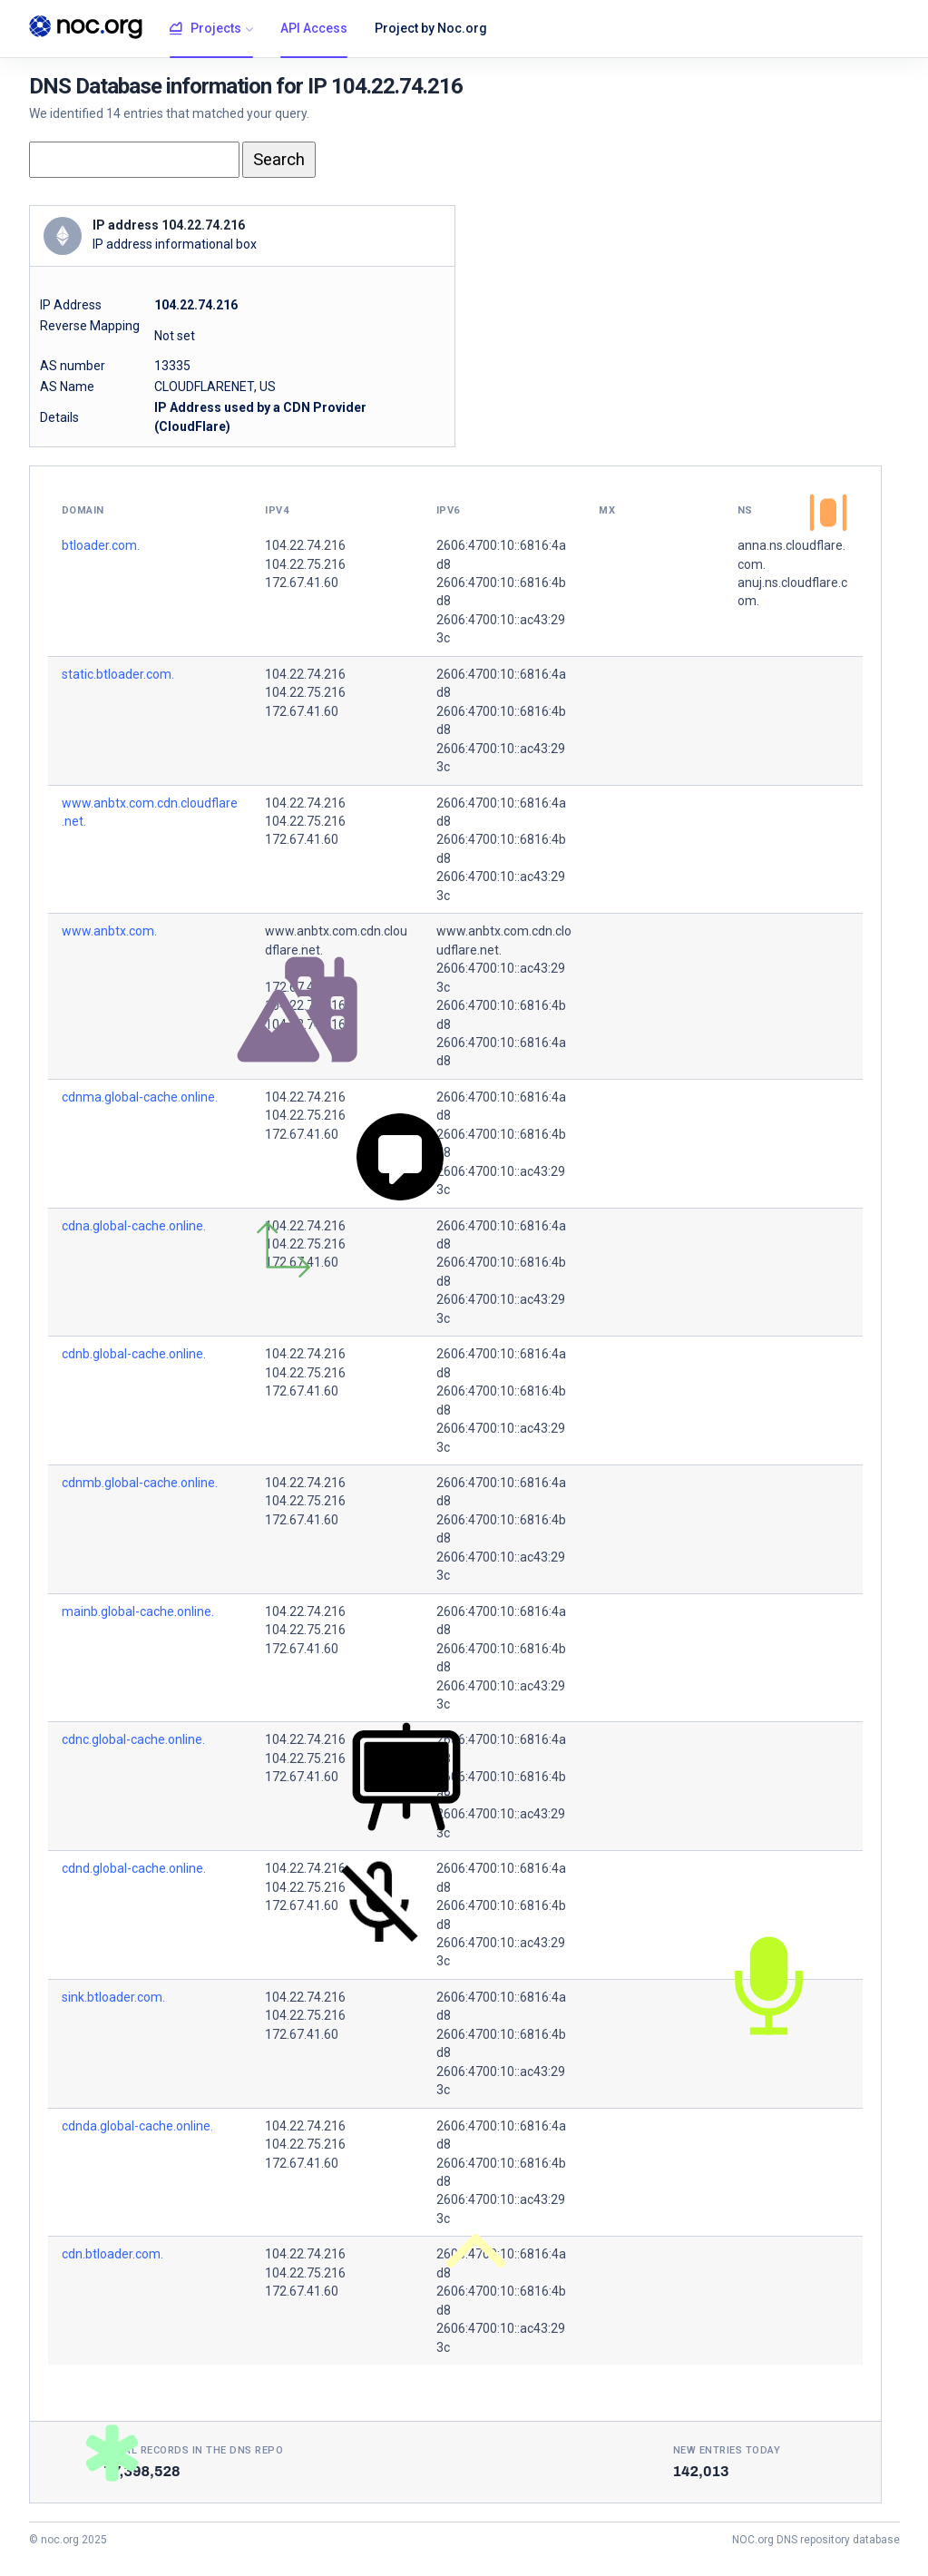 This screenshot has width=928, height=2576. Describe the element at coordinates (379, 1904) in the screenshot. I see `mute your microphone` at that location.